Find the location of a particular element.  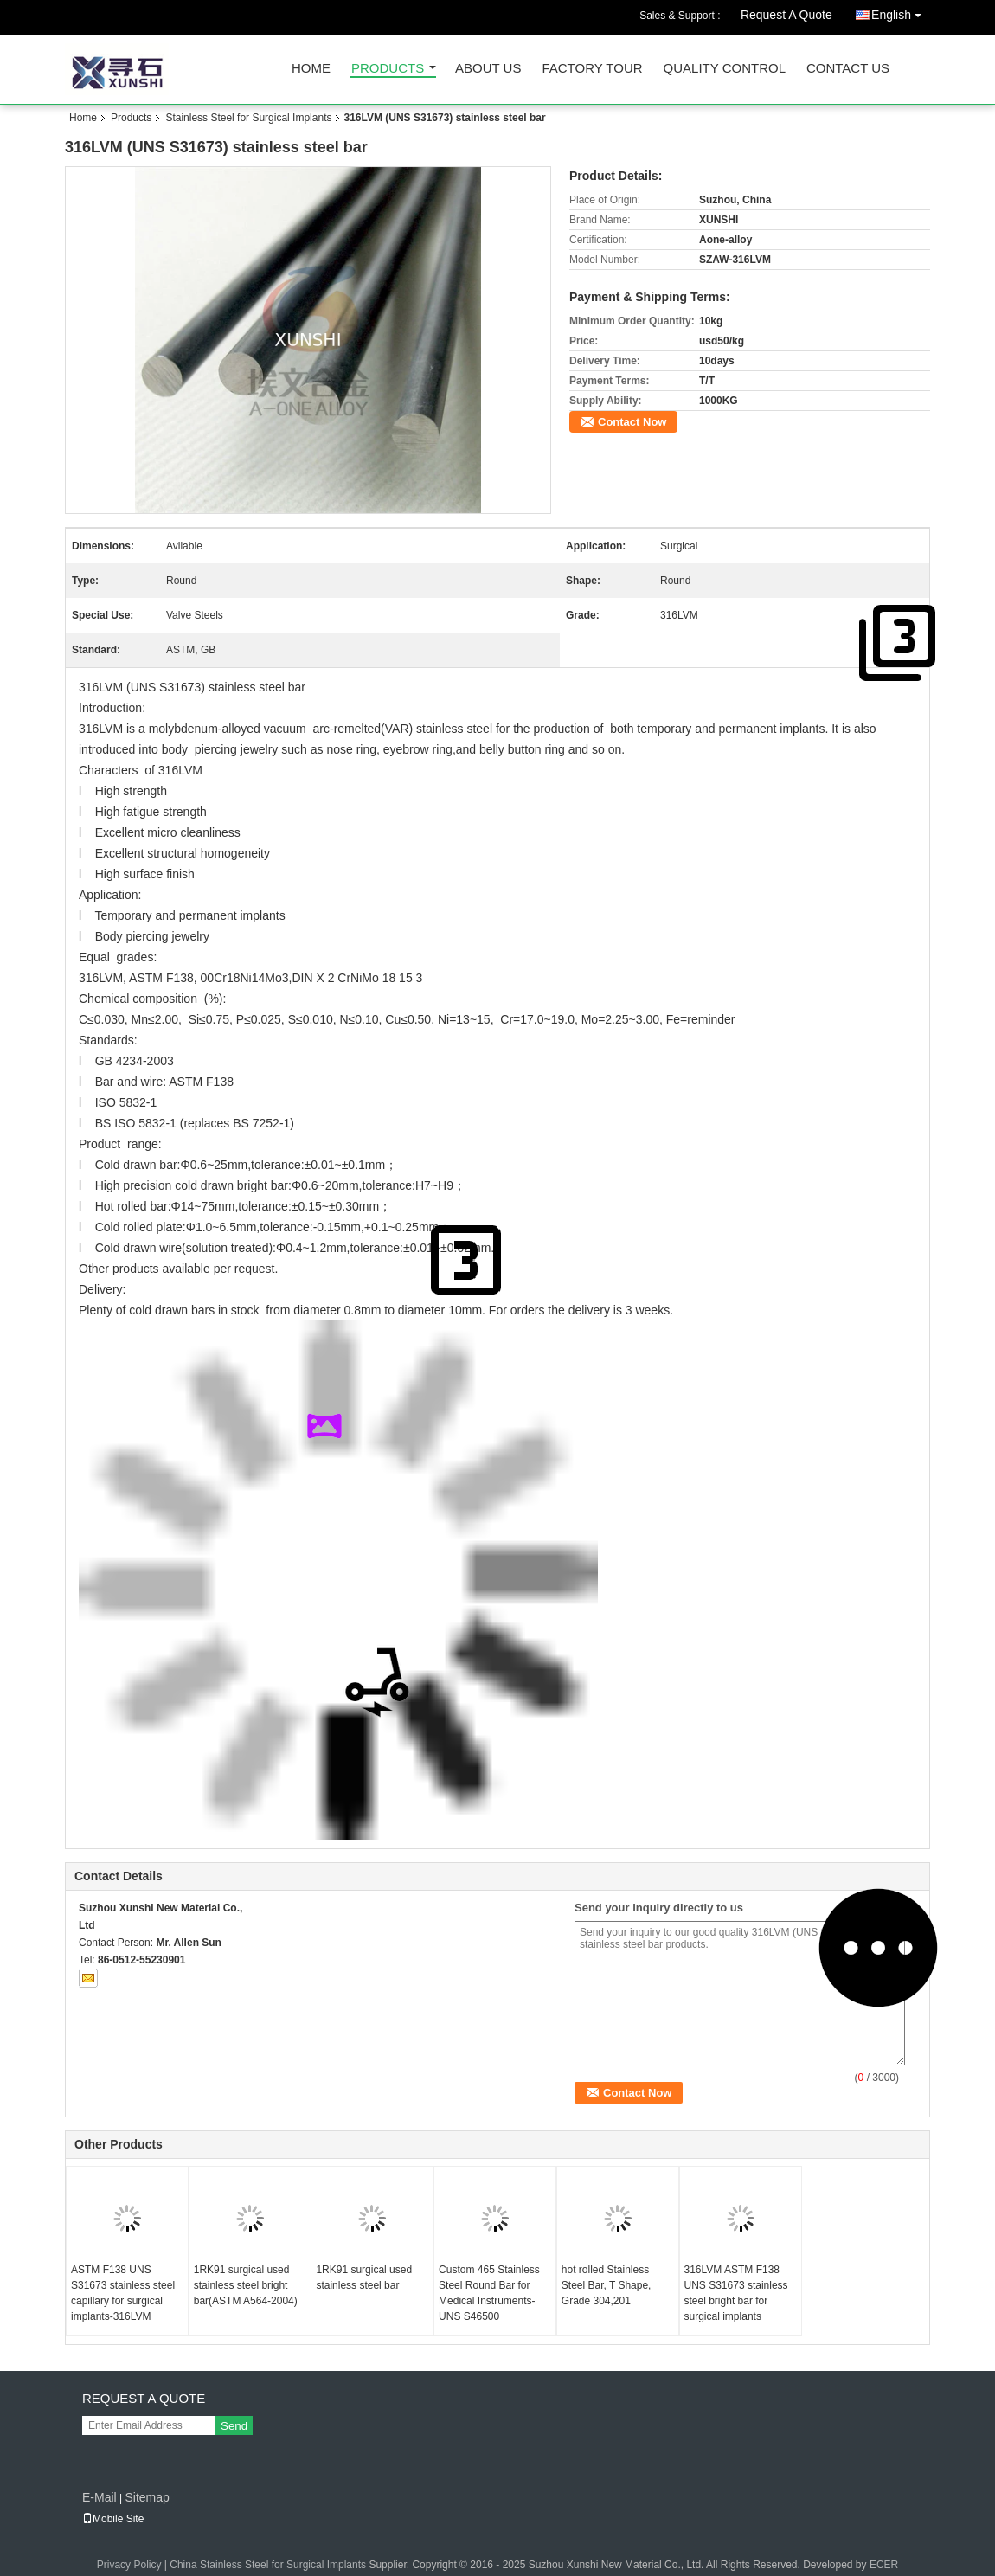

find nearby electric scooter rentals is located at coordinates (377, 1682).